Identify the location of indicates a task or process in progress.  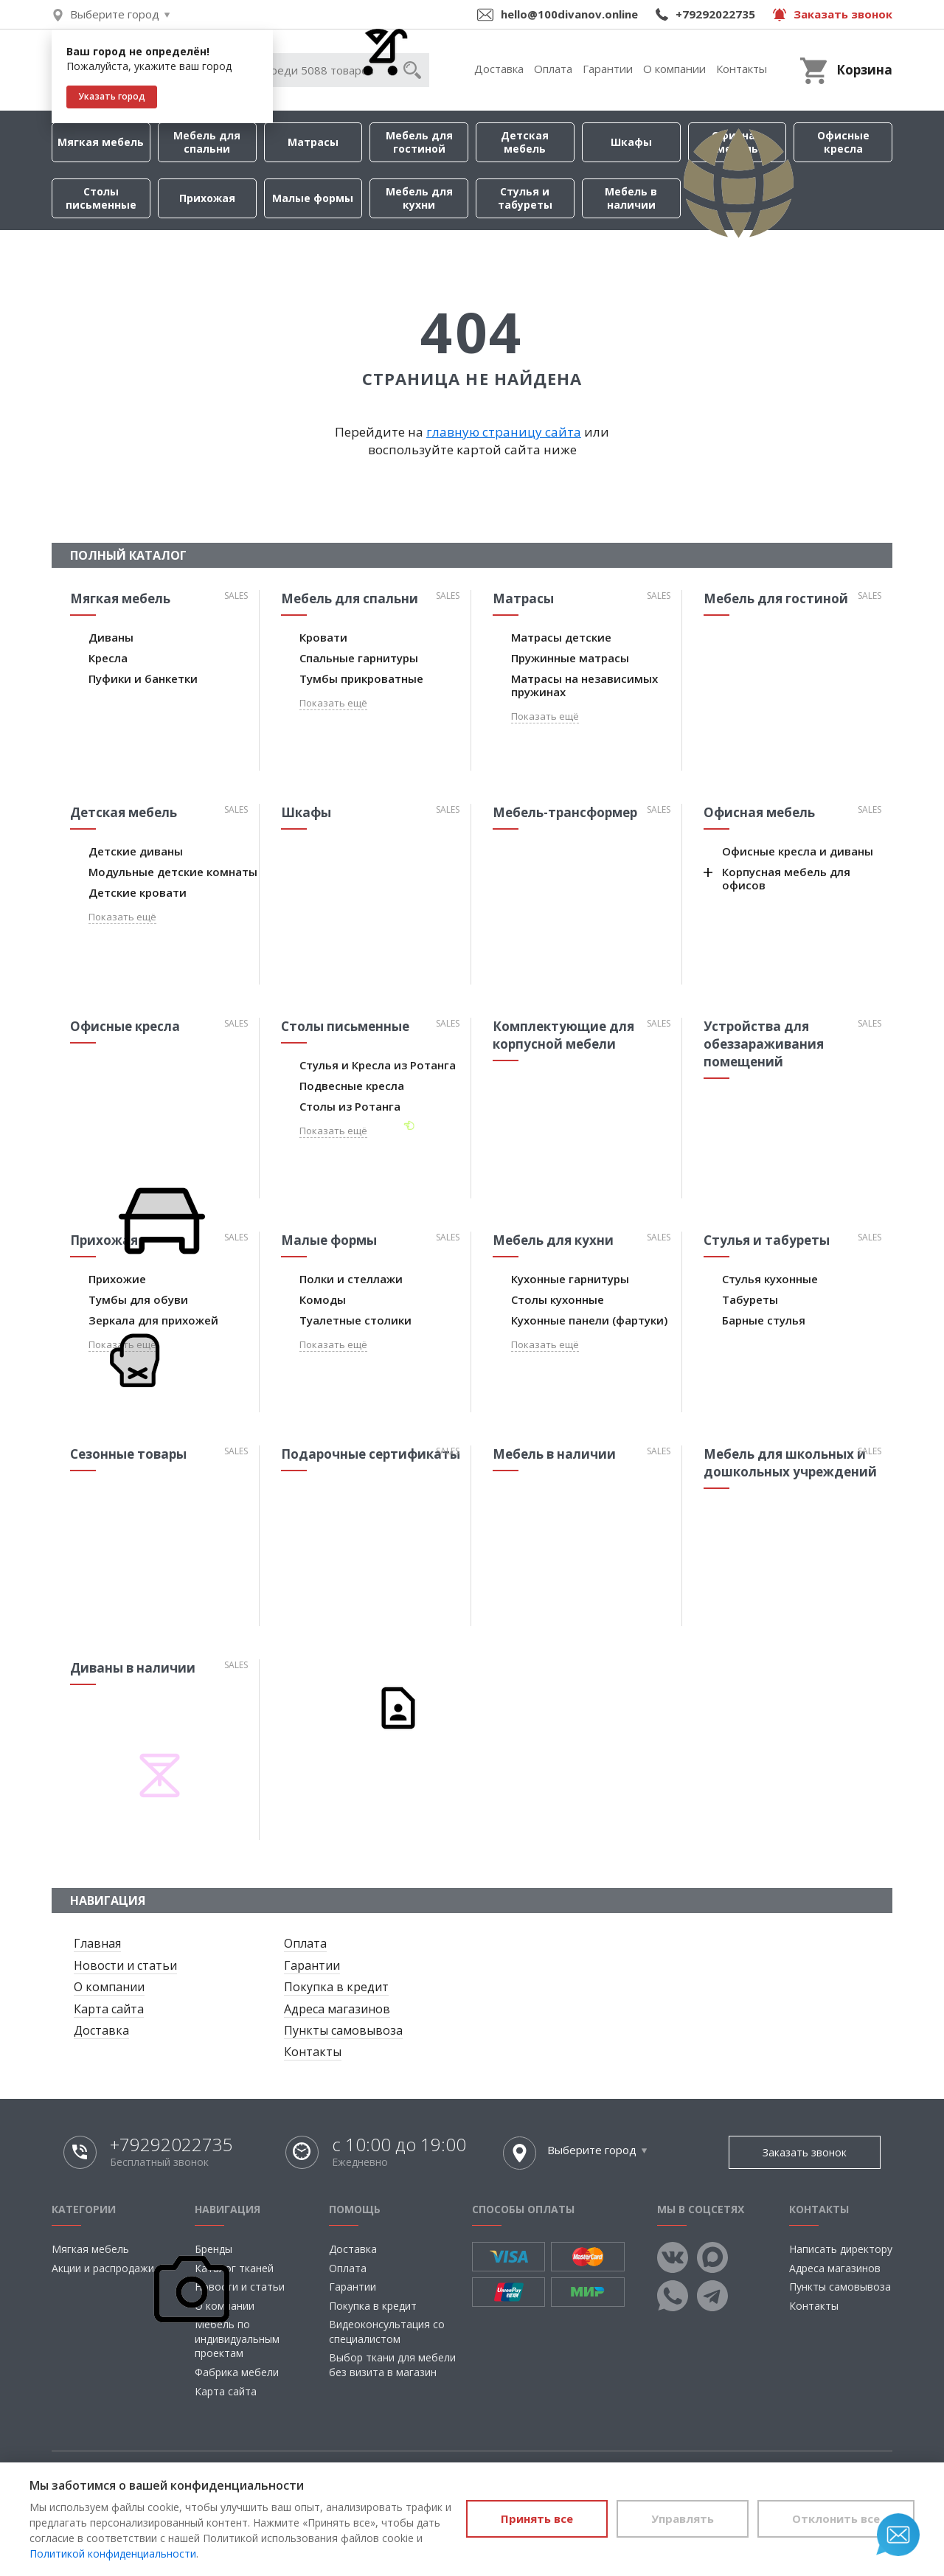
(159, 1775).